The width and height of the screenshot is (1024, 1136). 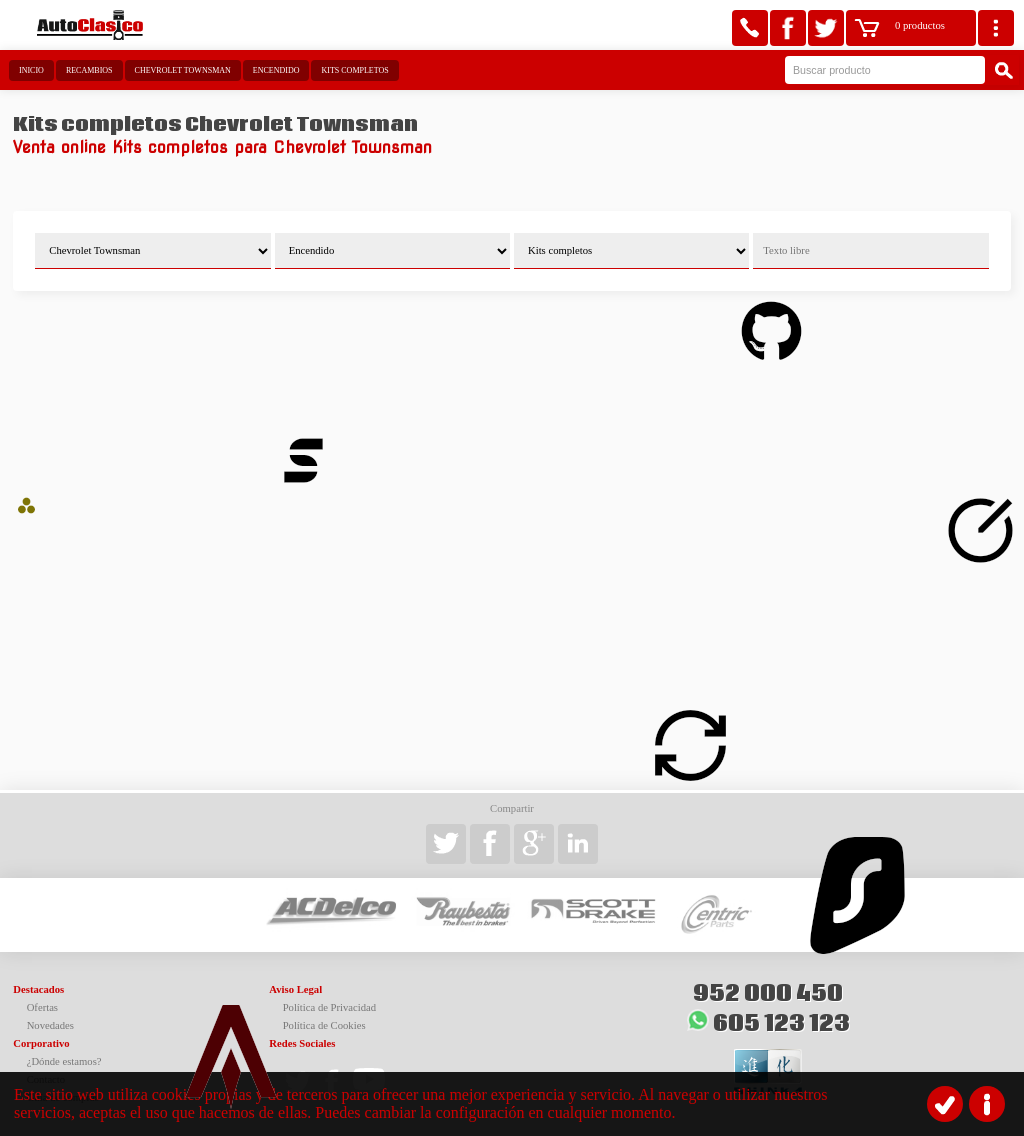 I want to click on julia programming language logo, so click(x=26, y=505).